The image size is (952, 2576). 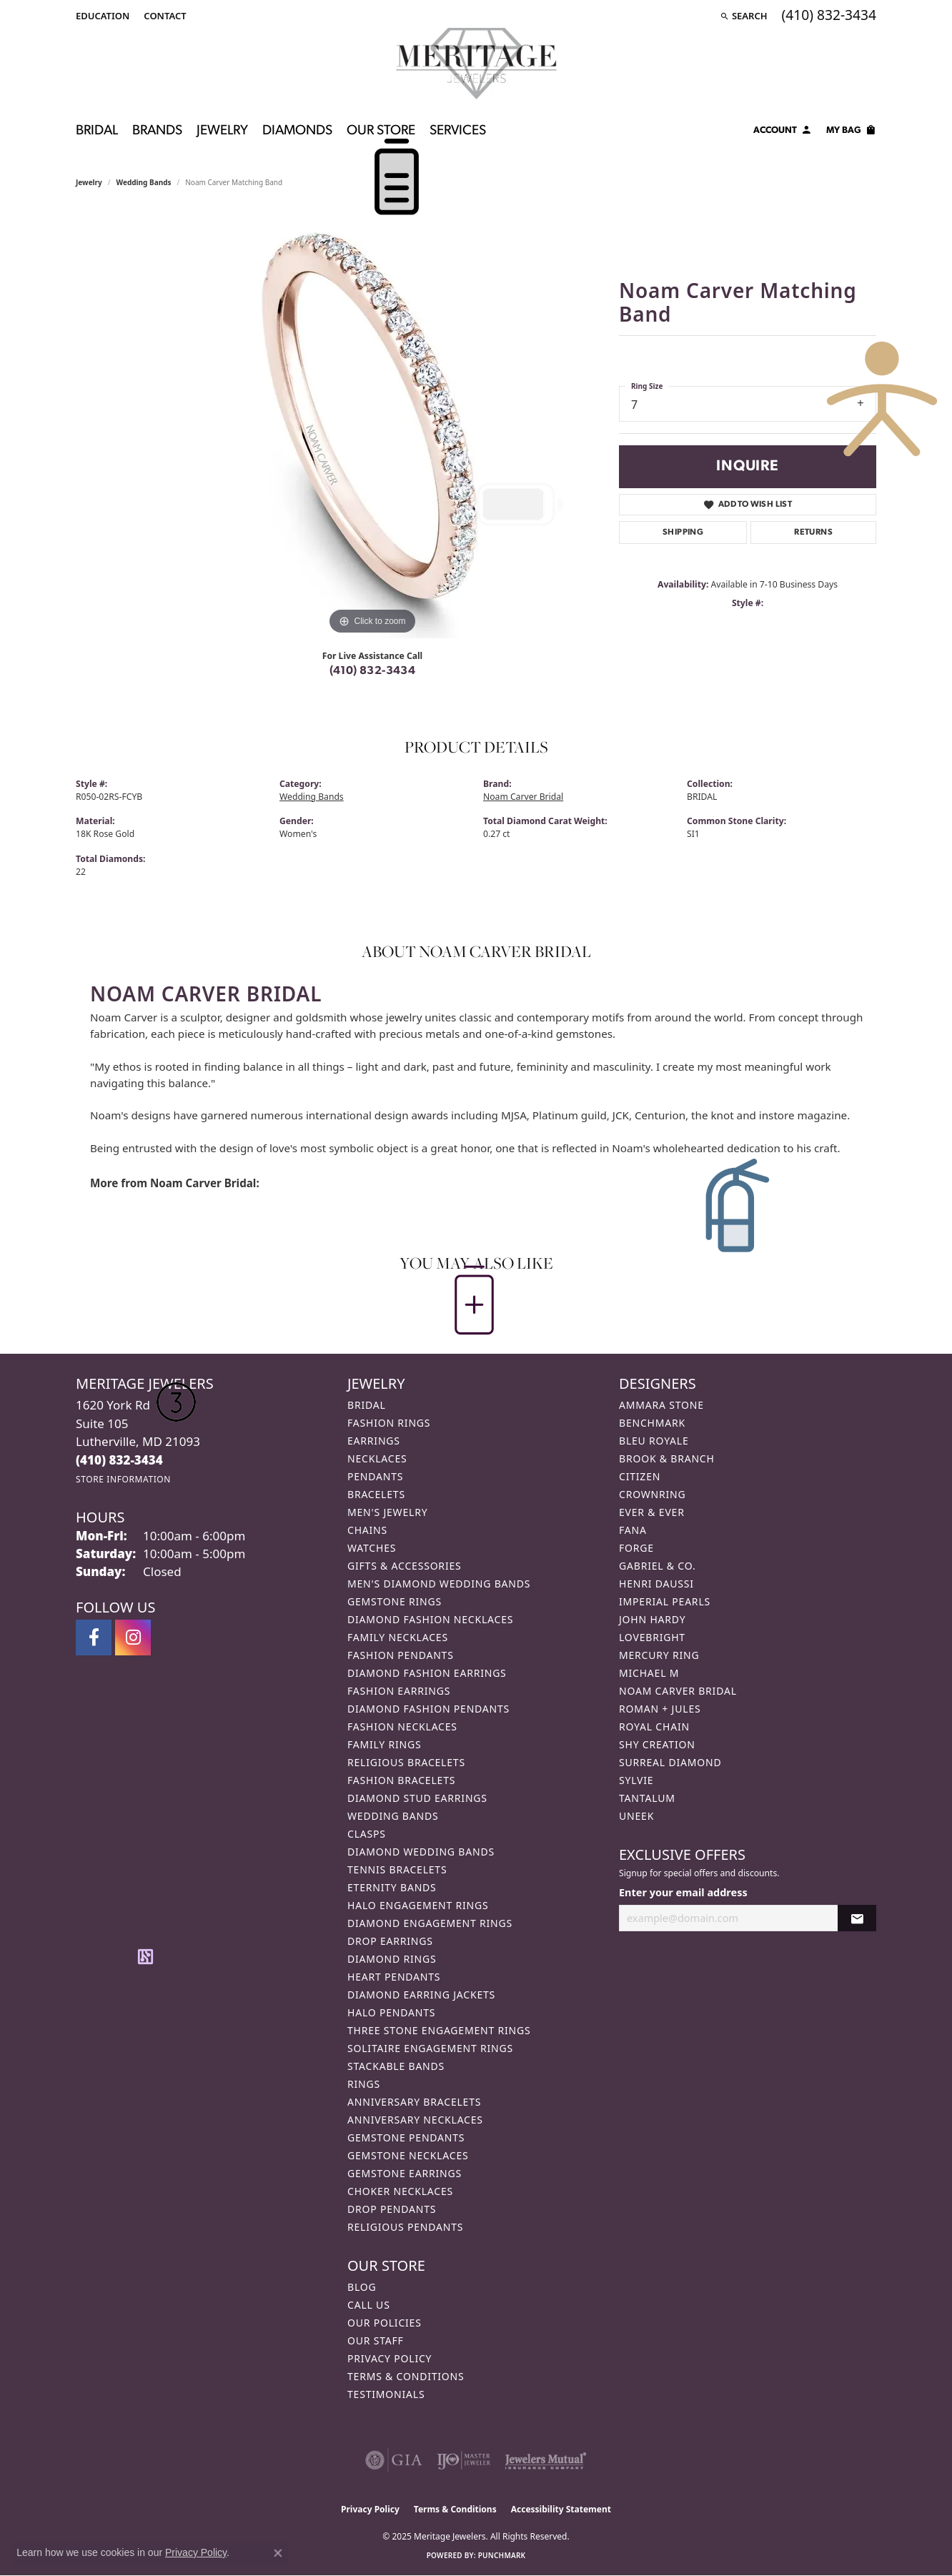 What do you see at coordinates (397, 178) in the screenshot?
I see `indicates high battery level` at bounding box center [397, 178].